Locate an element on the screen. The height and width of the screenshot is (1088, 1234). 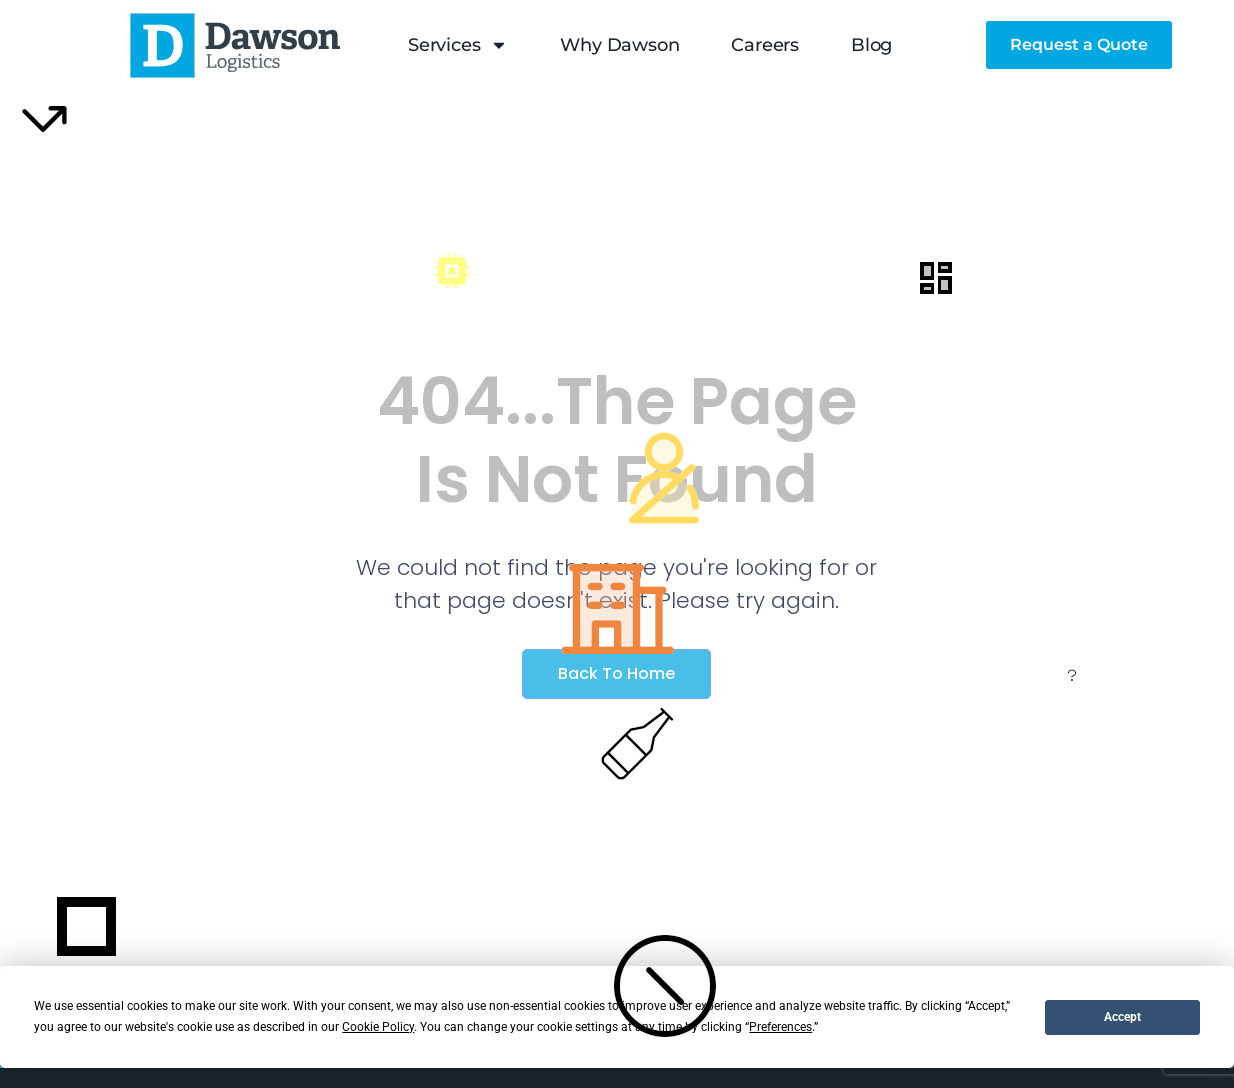
indicates a prohibited or restricted action is located at coordinates (665, 986).